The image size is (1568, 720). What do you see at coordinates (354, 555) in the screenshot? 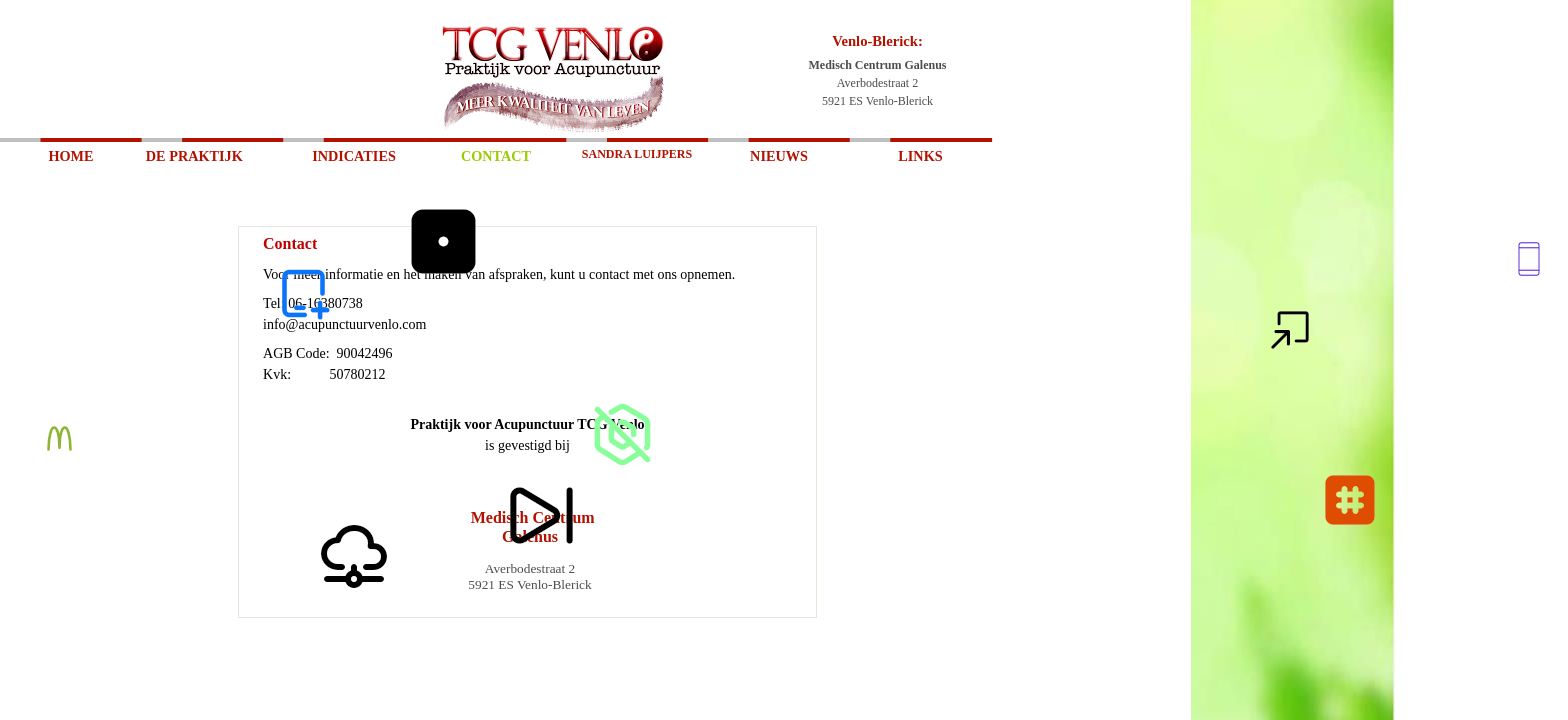
I see `access cloud network settings` at bounding box center [354, 555].